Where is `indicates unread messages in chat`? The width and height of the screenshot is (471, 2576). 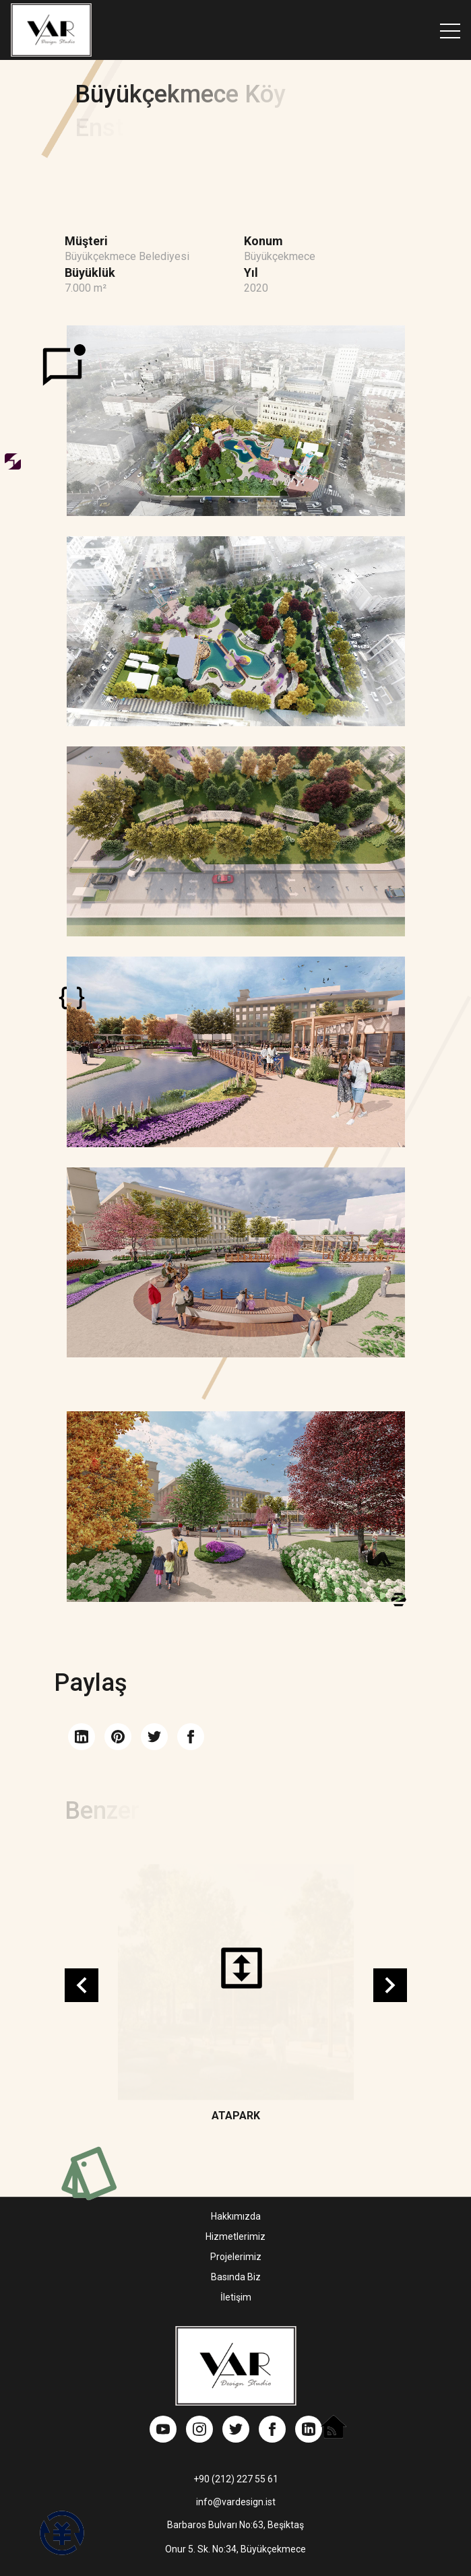 indicates unread messages in chat is located at coordinates (62, 365).